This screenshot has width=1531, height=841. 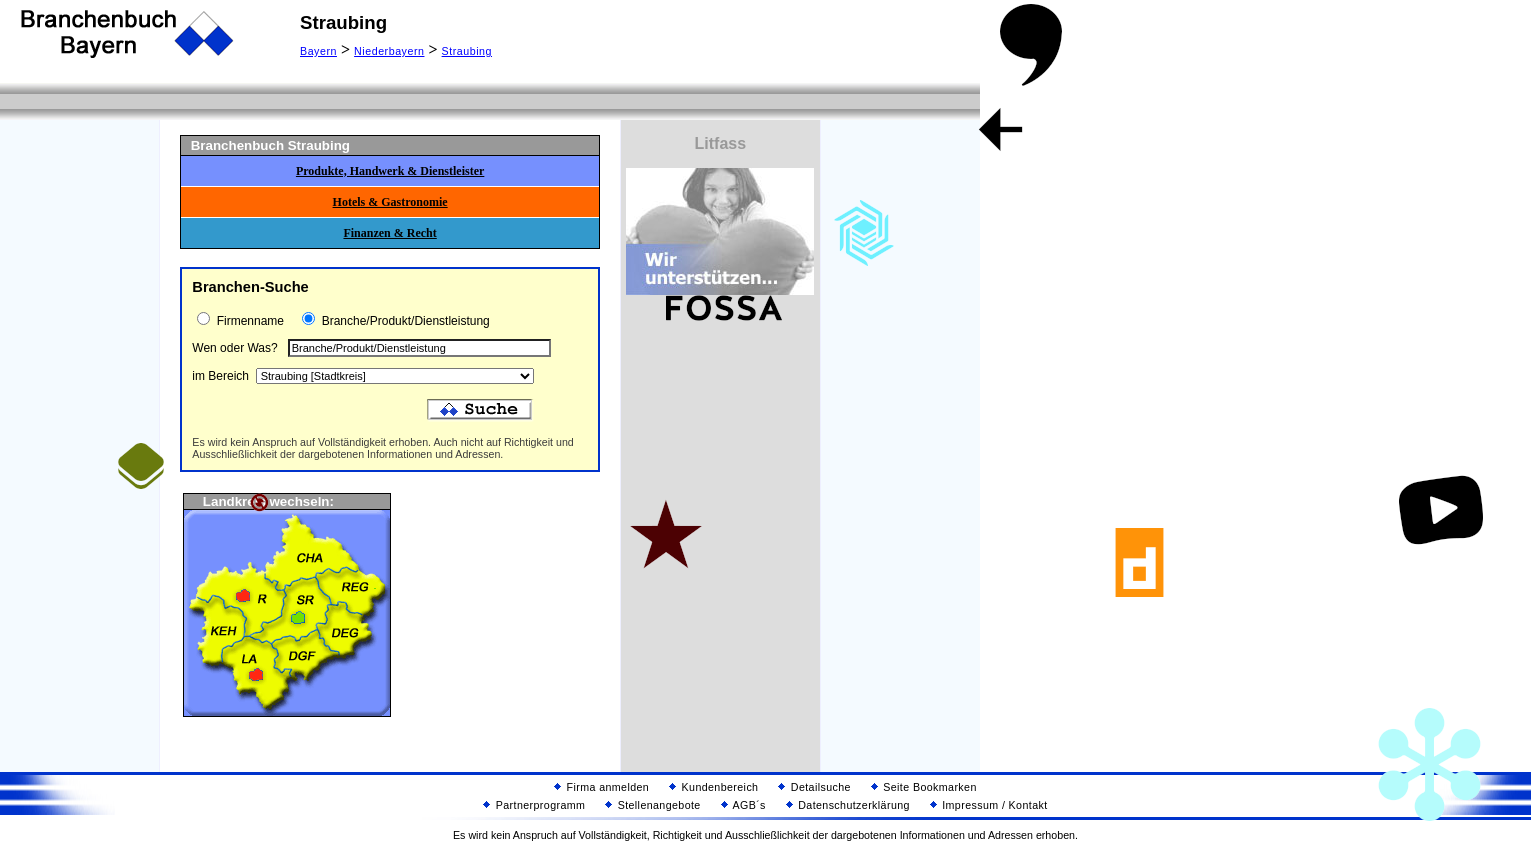 I want to click on fossa software compliance and licensing platform logo, so click(x=724, y=308).